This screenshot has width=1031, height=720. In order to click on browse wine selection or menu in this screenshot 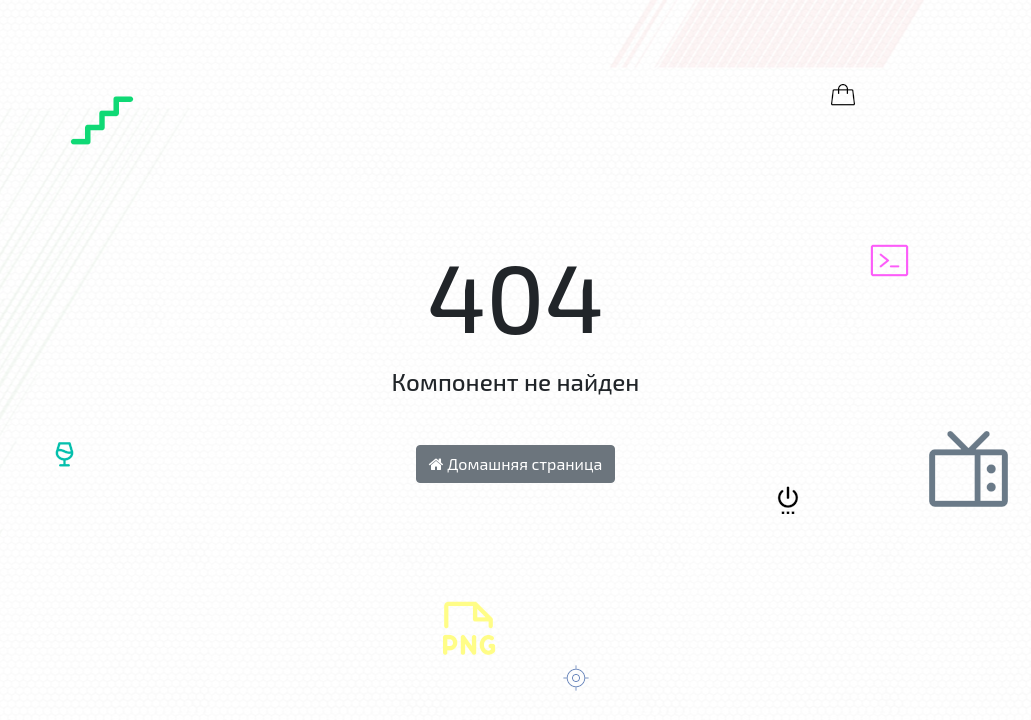, I will do `click(64, 453)`.